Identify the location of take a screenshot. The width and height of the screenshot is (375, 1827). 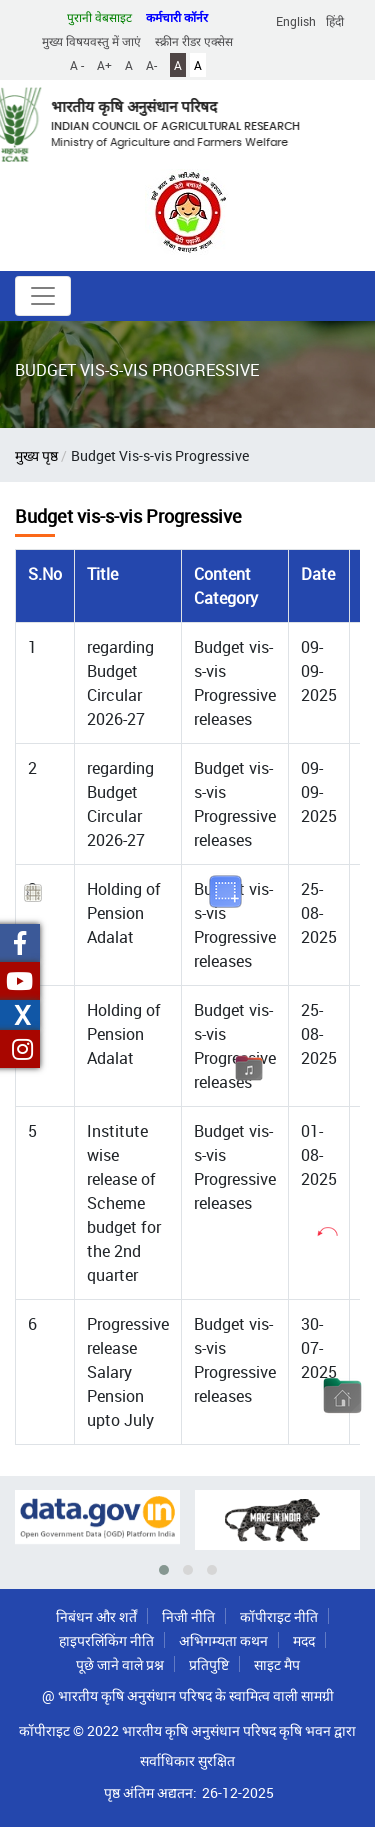
(225, 891).